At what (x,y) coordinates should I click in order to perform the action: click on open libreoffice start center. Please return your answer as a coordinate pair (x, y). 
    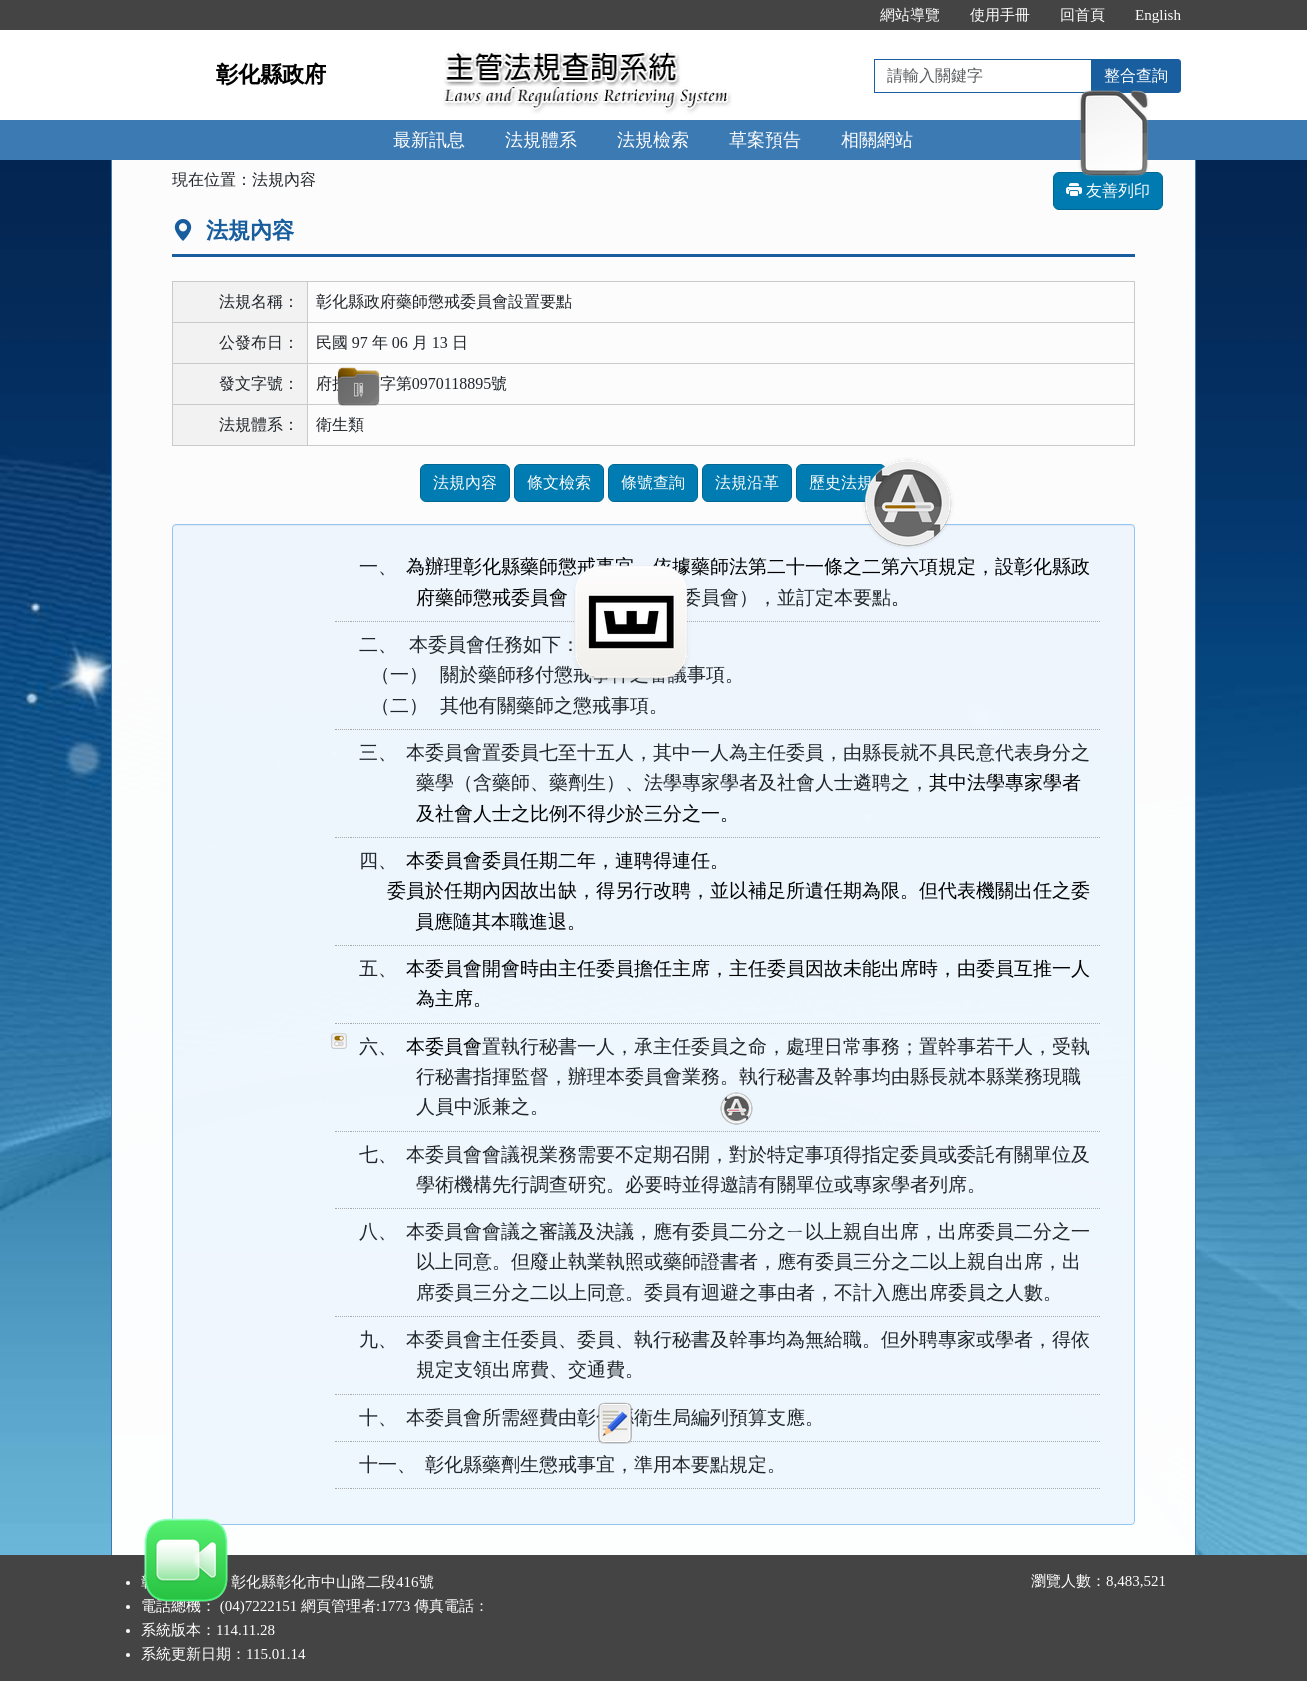
    Looking at the image, I should click on (1114, 133).